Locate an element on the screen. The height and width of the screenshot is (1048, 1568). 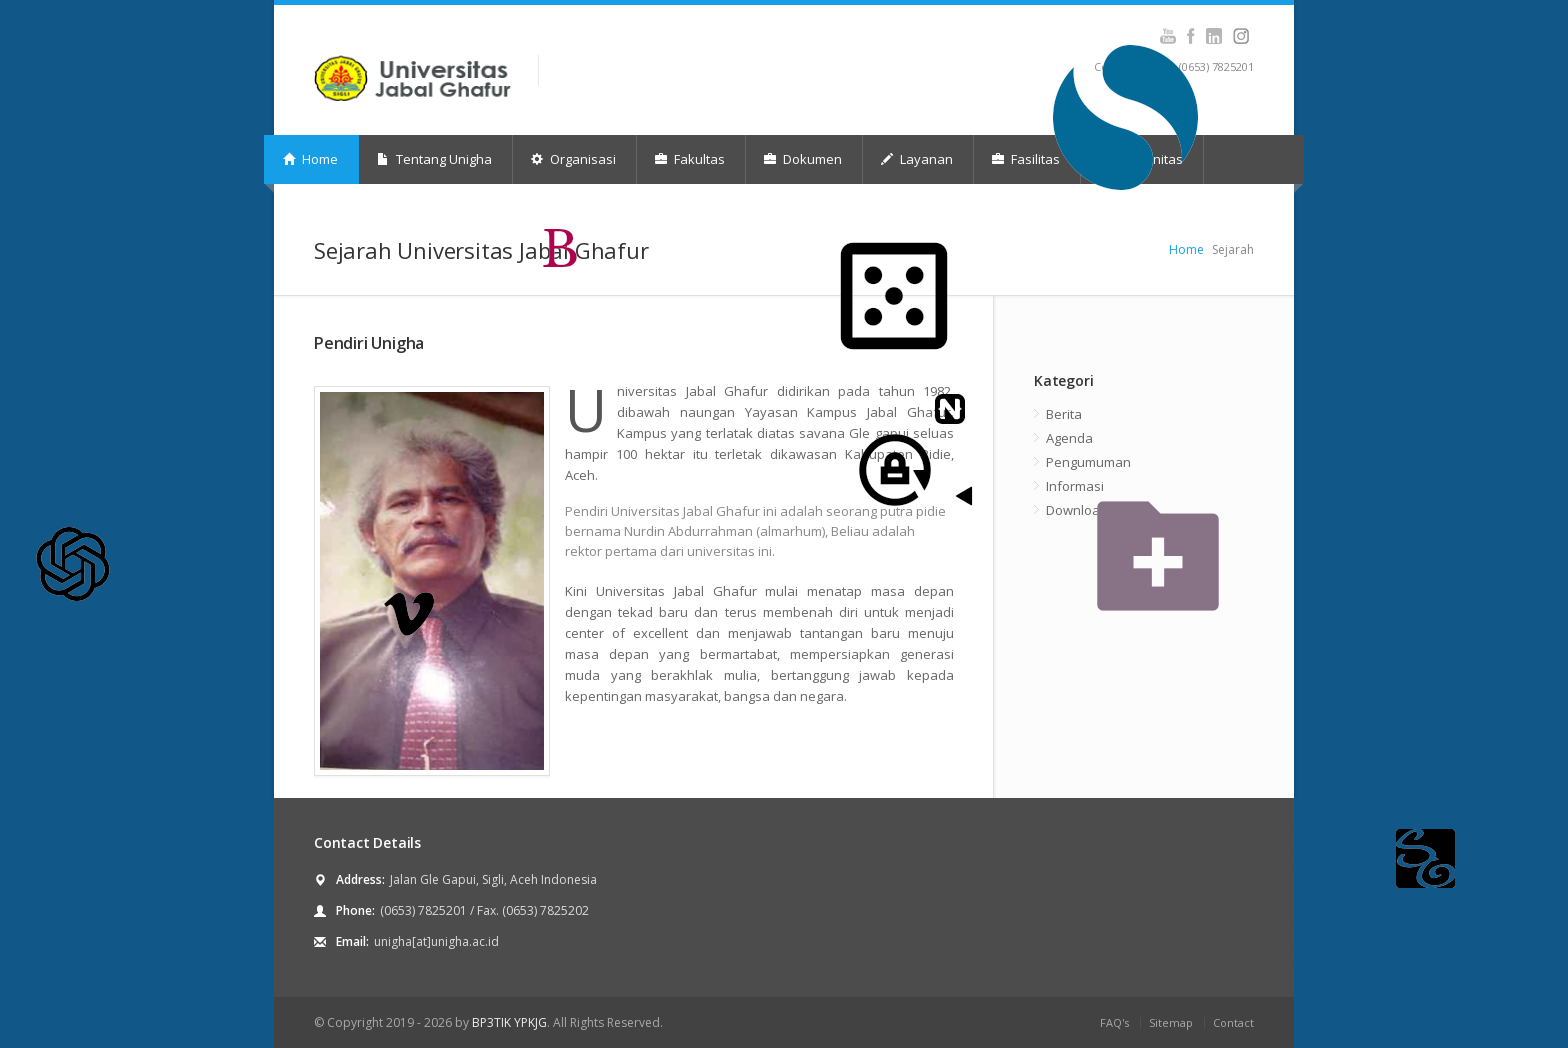
play media in reverse is located at coordinates (965, 496).